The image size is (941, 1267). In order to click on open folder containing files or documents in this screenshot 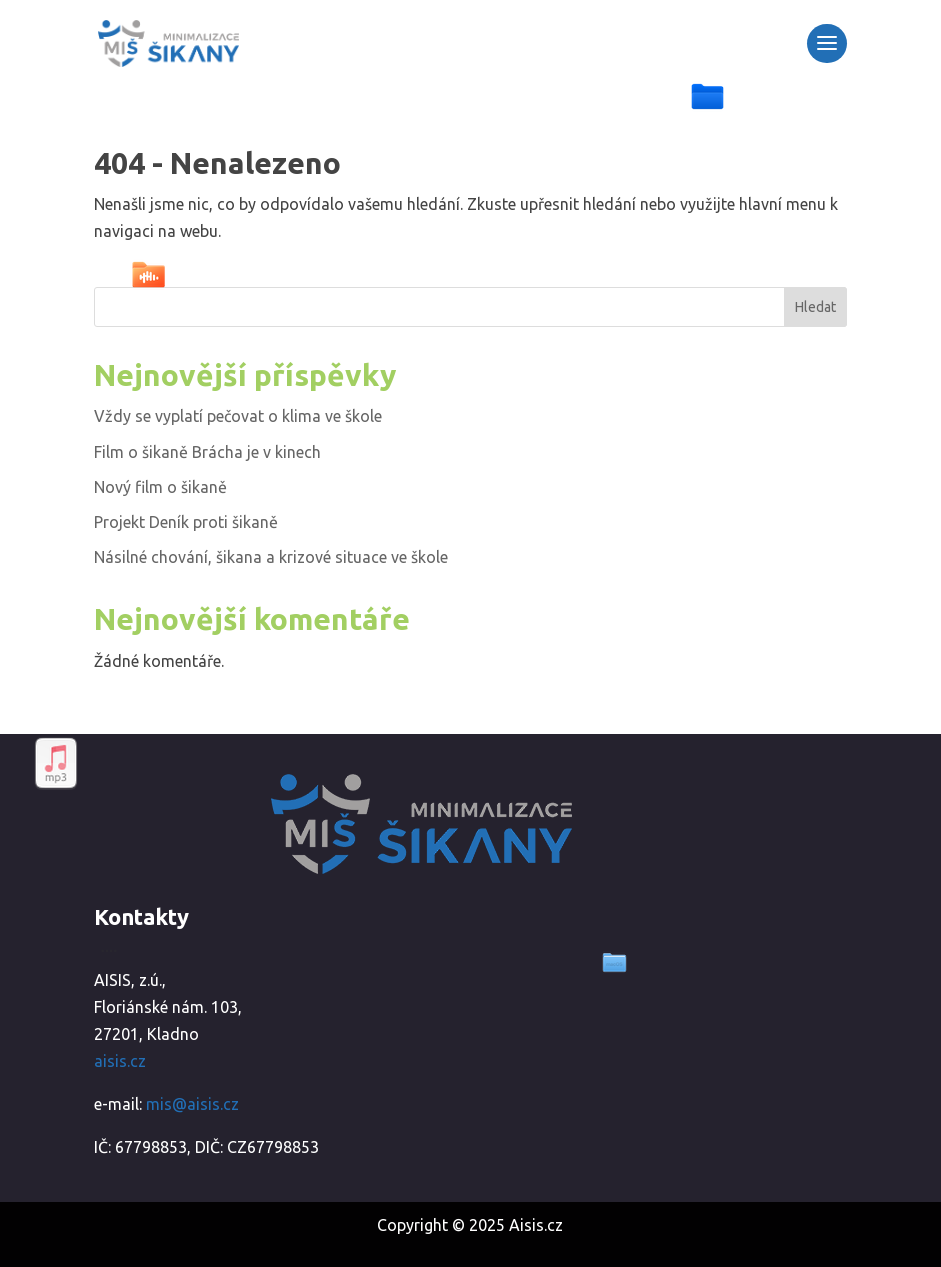, I will do `click(707, 96)`.